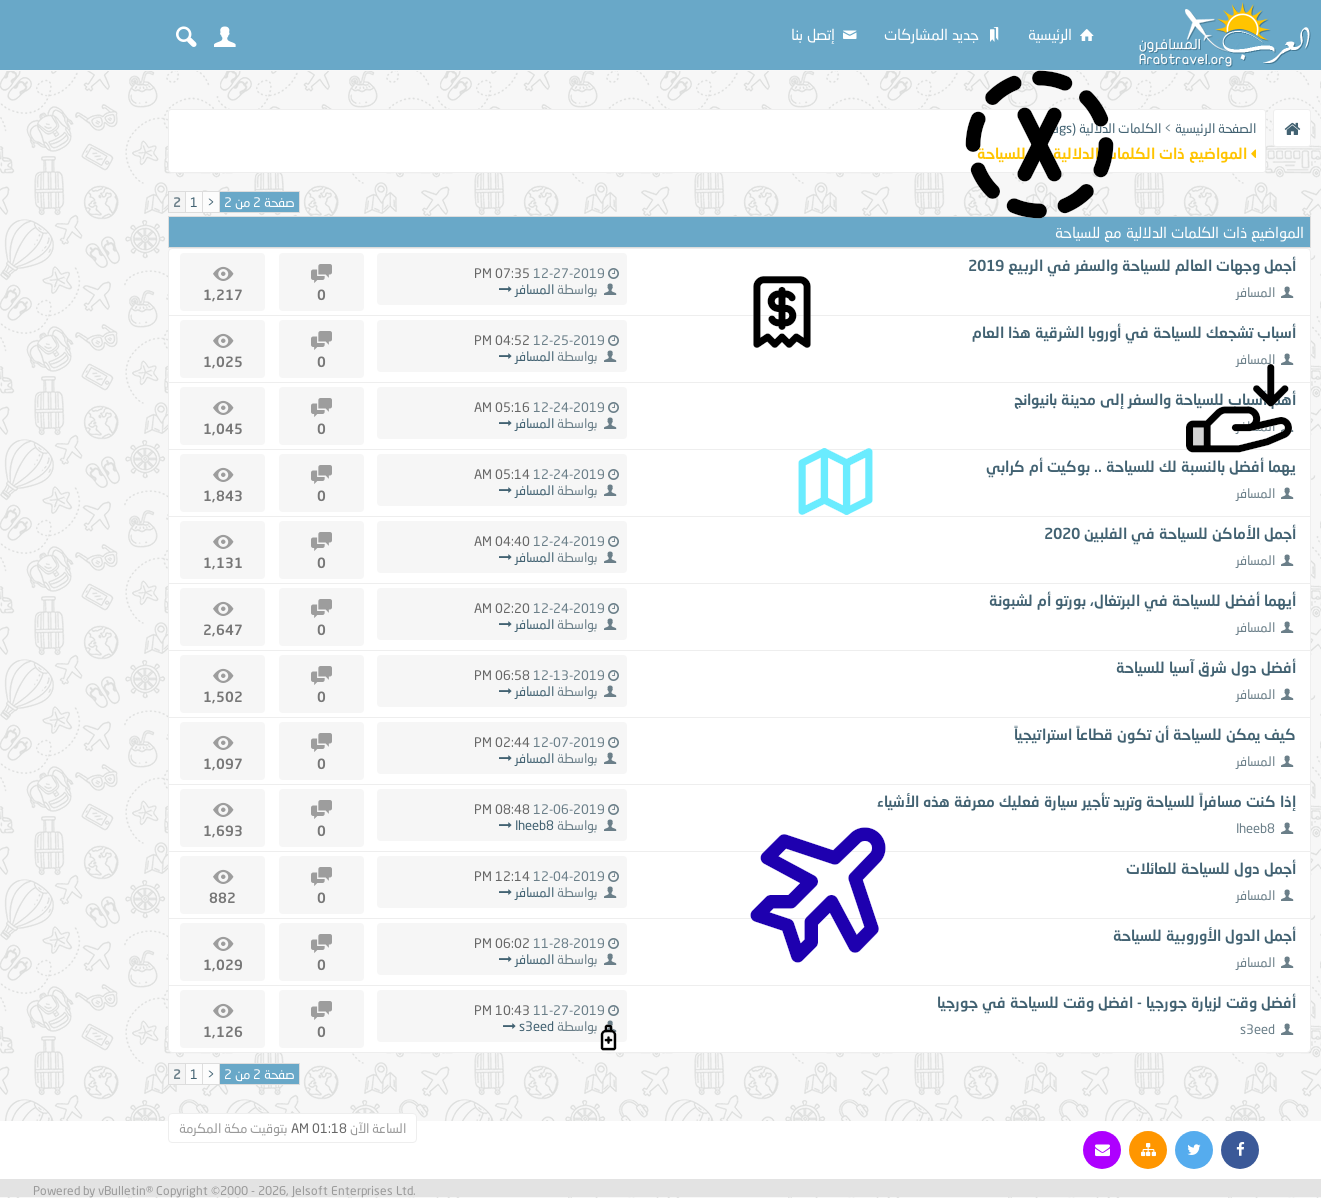 This screenshot has height=1198, width=1321. Describe the element at coordinates (608, 1037) in the screenshot. I see `access medication or health information` at that location.